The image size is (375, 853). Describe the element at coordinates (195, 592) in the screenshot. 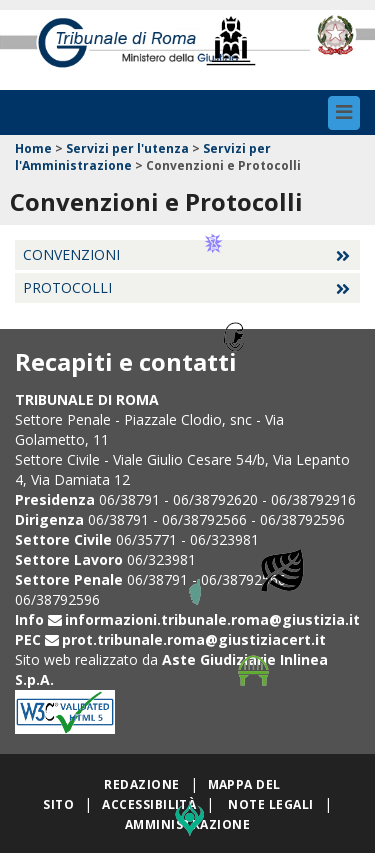

I see `represents Corsica region or Corsican-related content` at that location.